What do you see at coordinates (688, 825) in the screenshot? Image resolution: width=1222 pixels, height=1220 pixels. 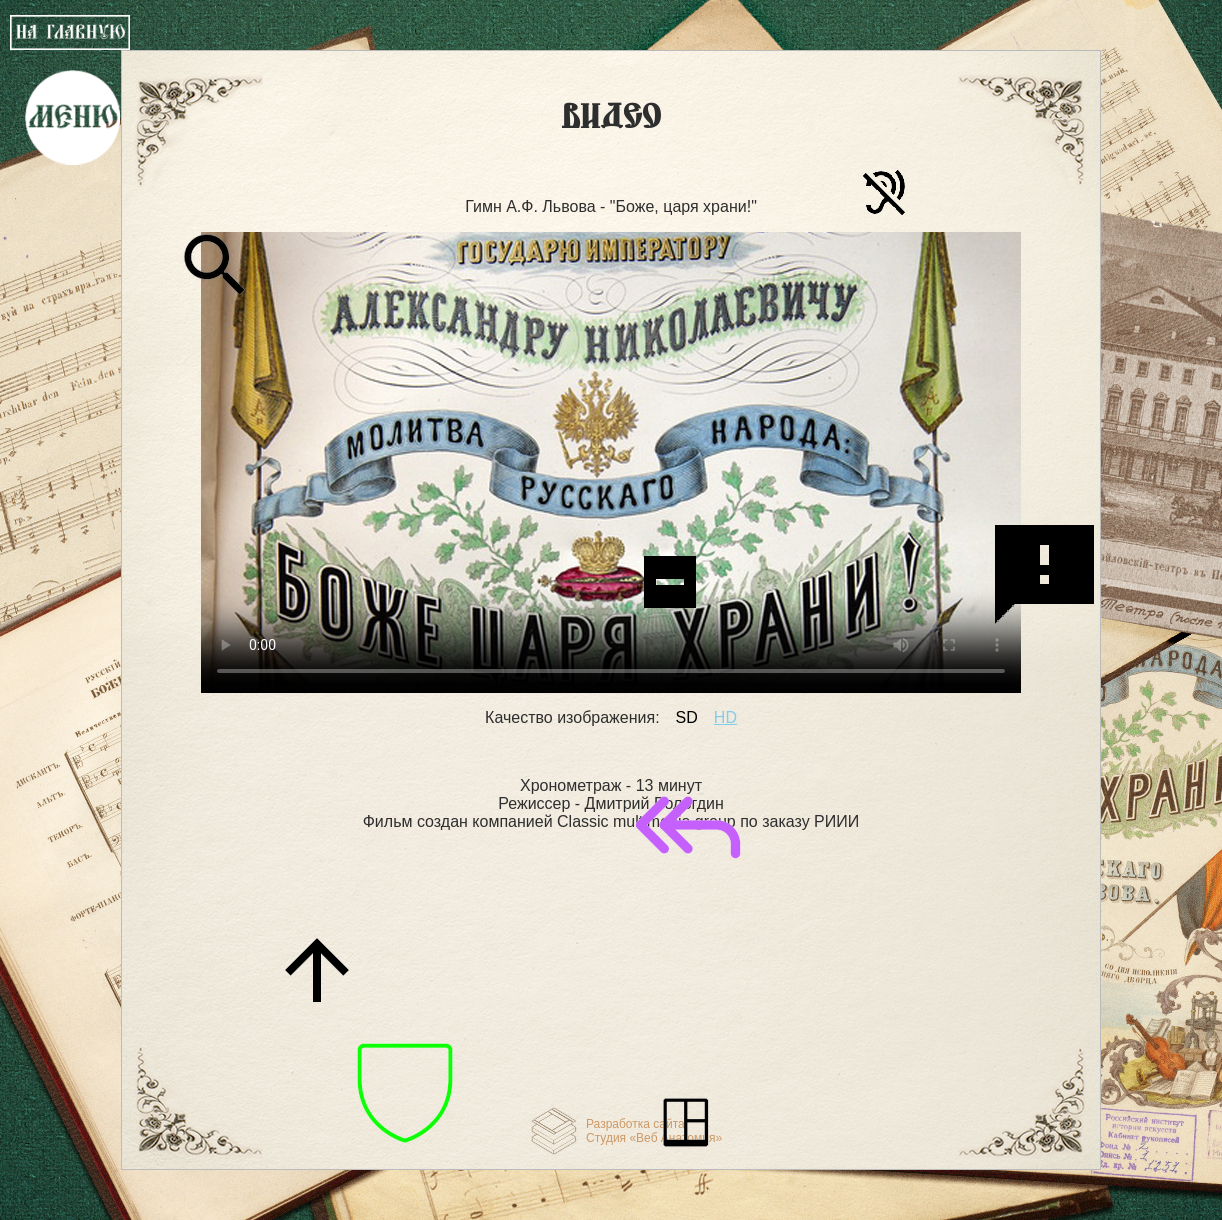 I see `reply to all recipients of an email or message` at bounding box center [688, 825].